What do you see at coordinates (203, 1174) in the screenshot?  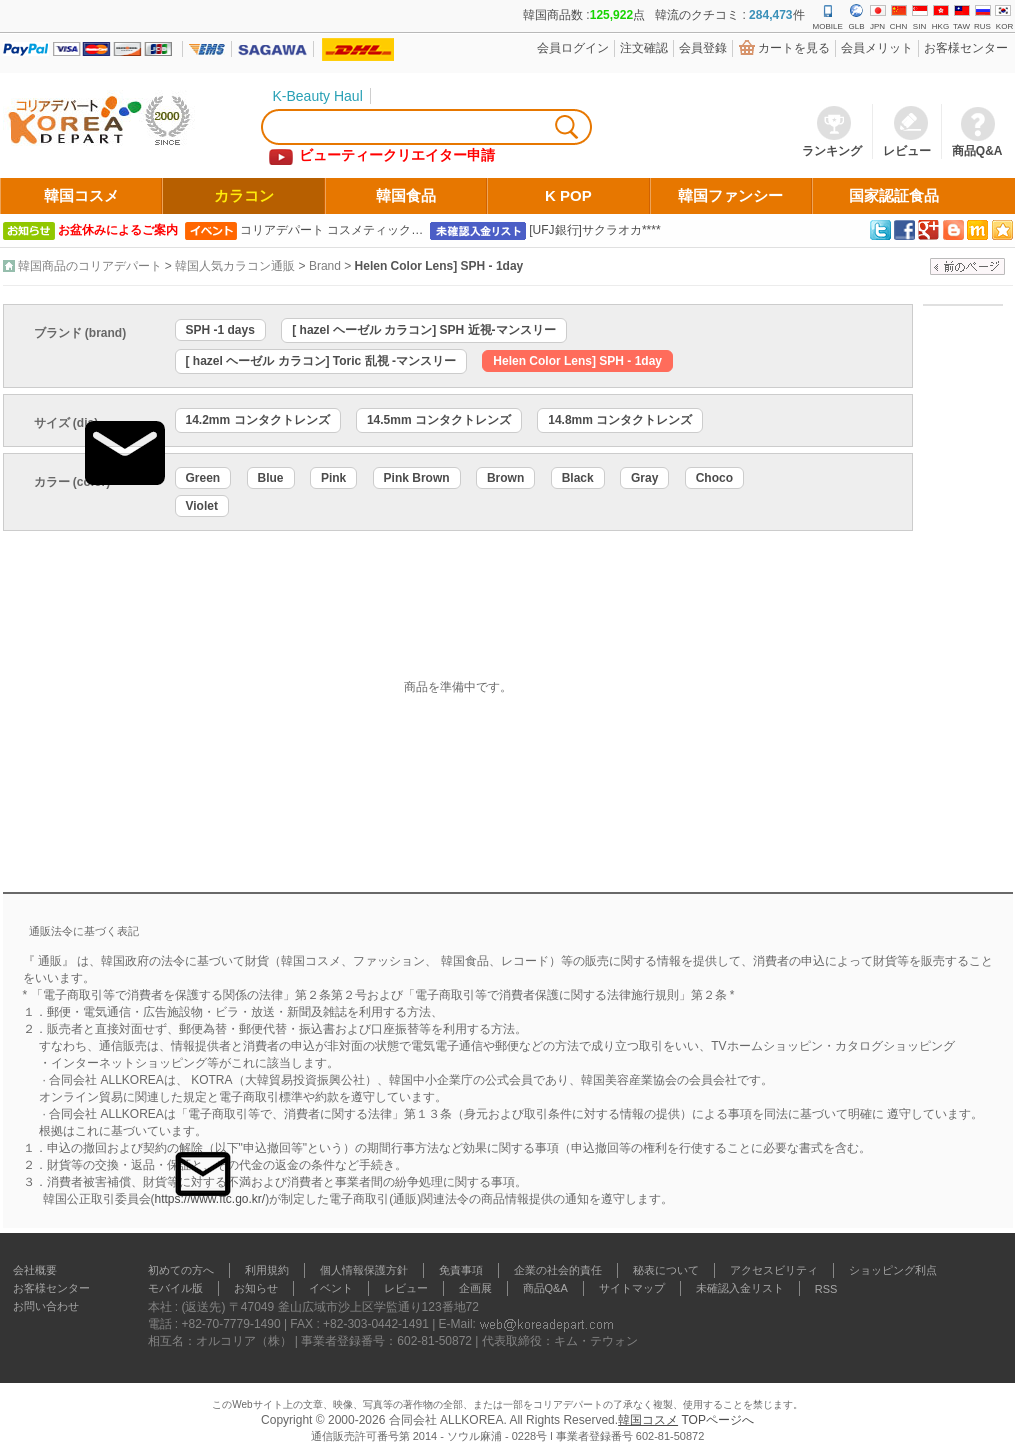 I see `open your email inbox` at bounding box center [203, 1174].